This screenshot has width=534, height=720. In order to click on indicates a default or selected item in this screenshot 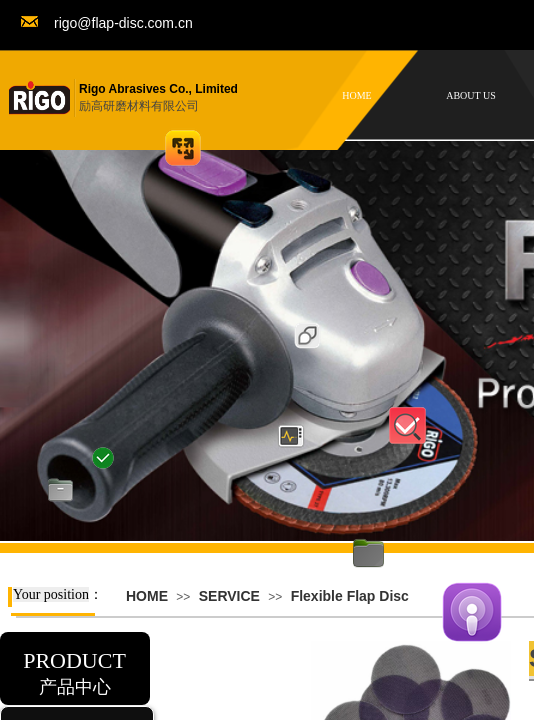, I will do `click(103, 458)`.